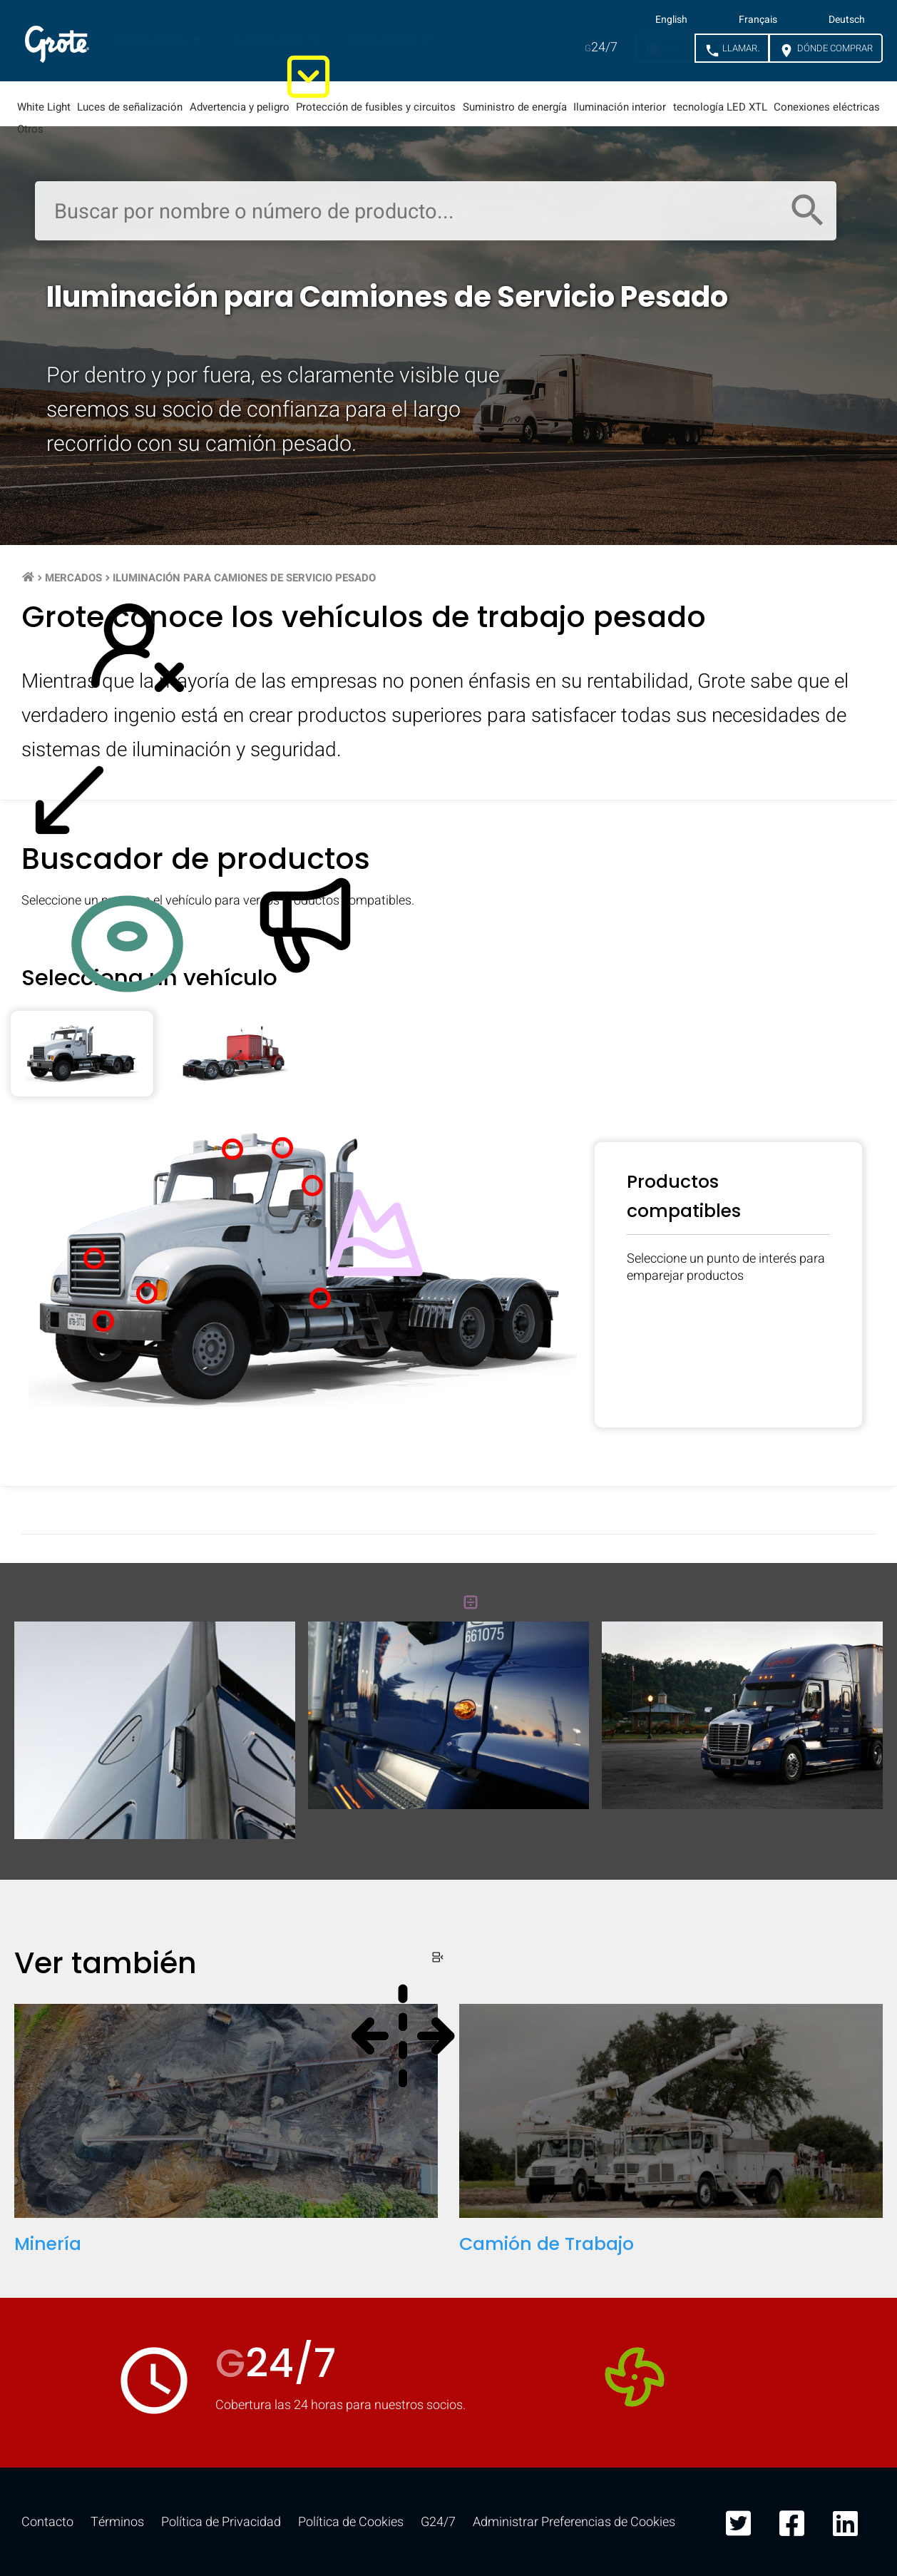 The width and height of the screenshot is (897, 2576). What do you see at coordinates (471, 1602) in the screenshot?
I see `perform a division calculation` at bounding box center [471, 1602].